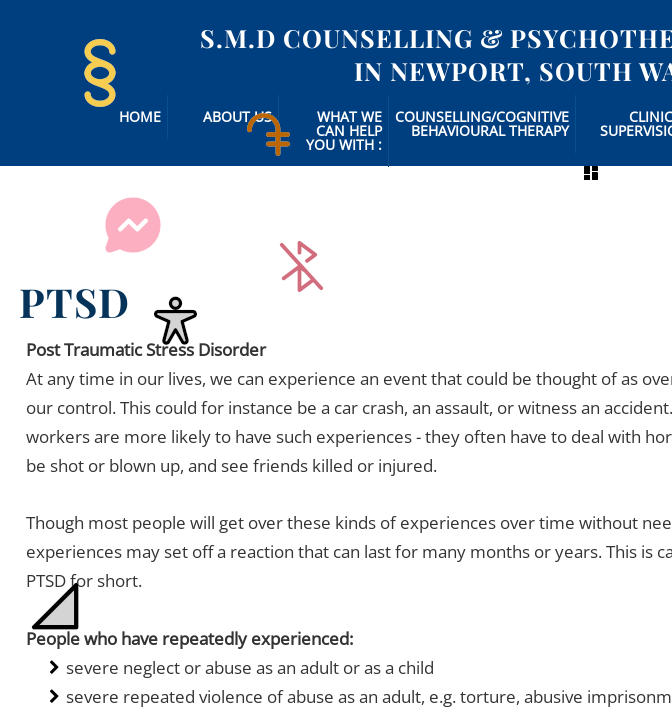  I want to click on represents Armenian dram currency, so click(268, 134).